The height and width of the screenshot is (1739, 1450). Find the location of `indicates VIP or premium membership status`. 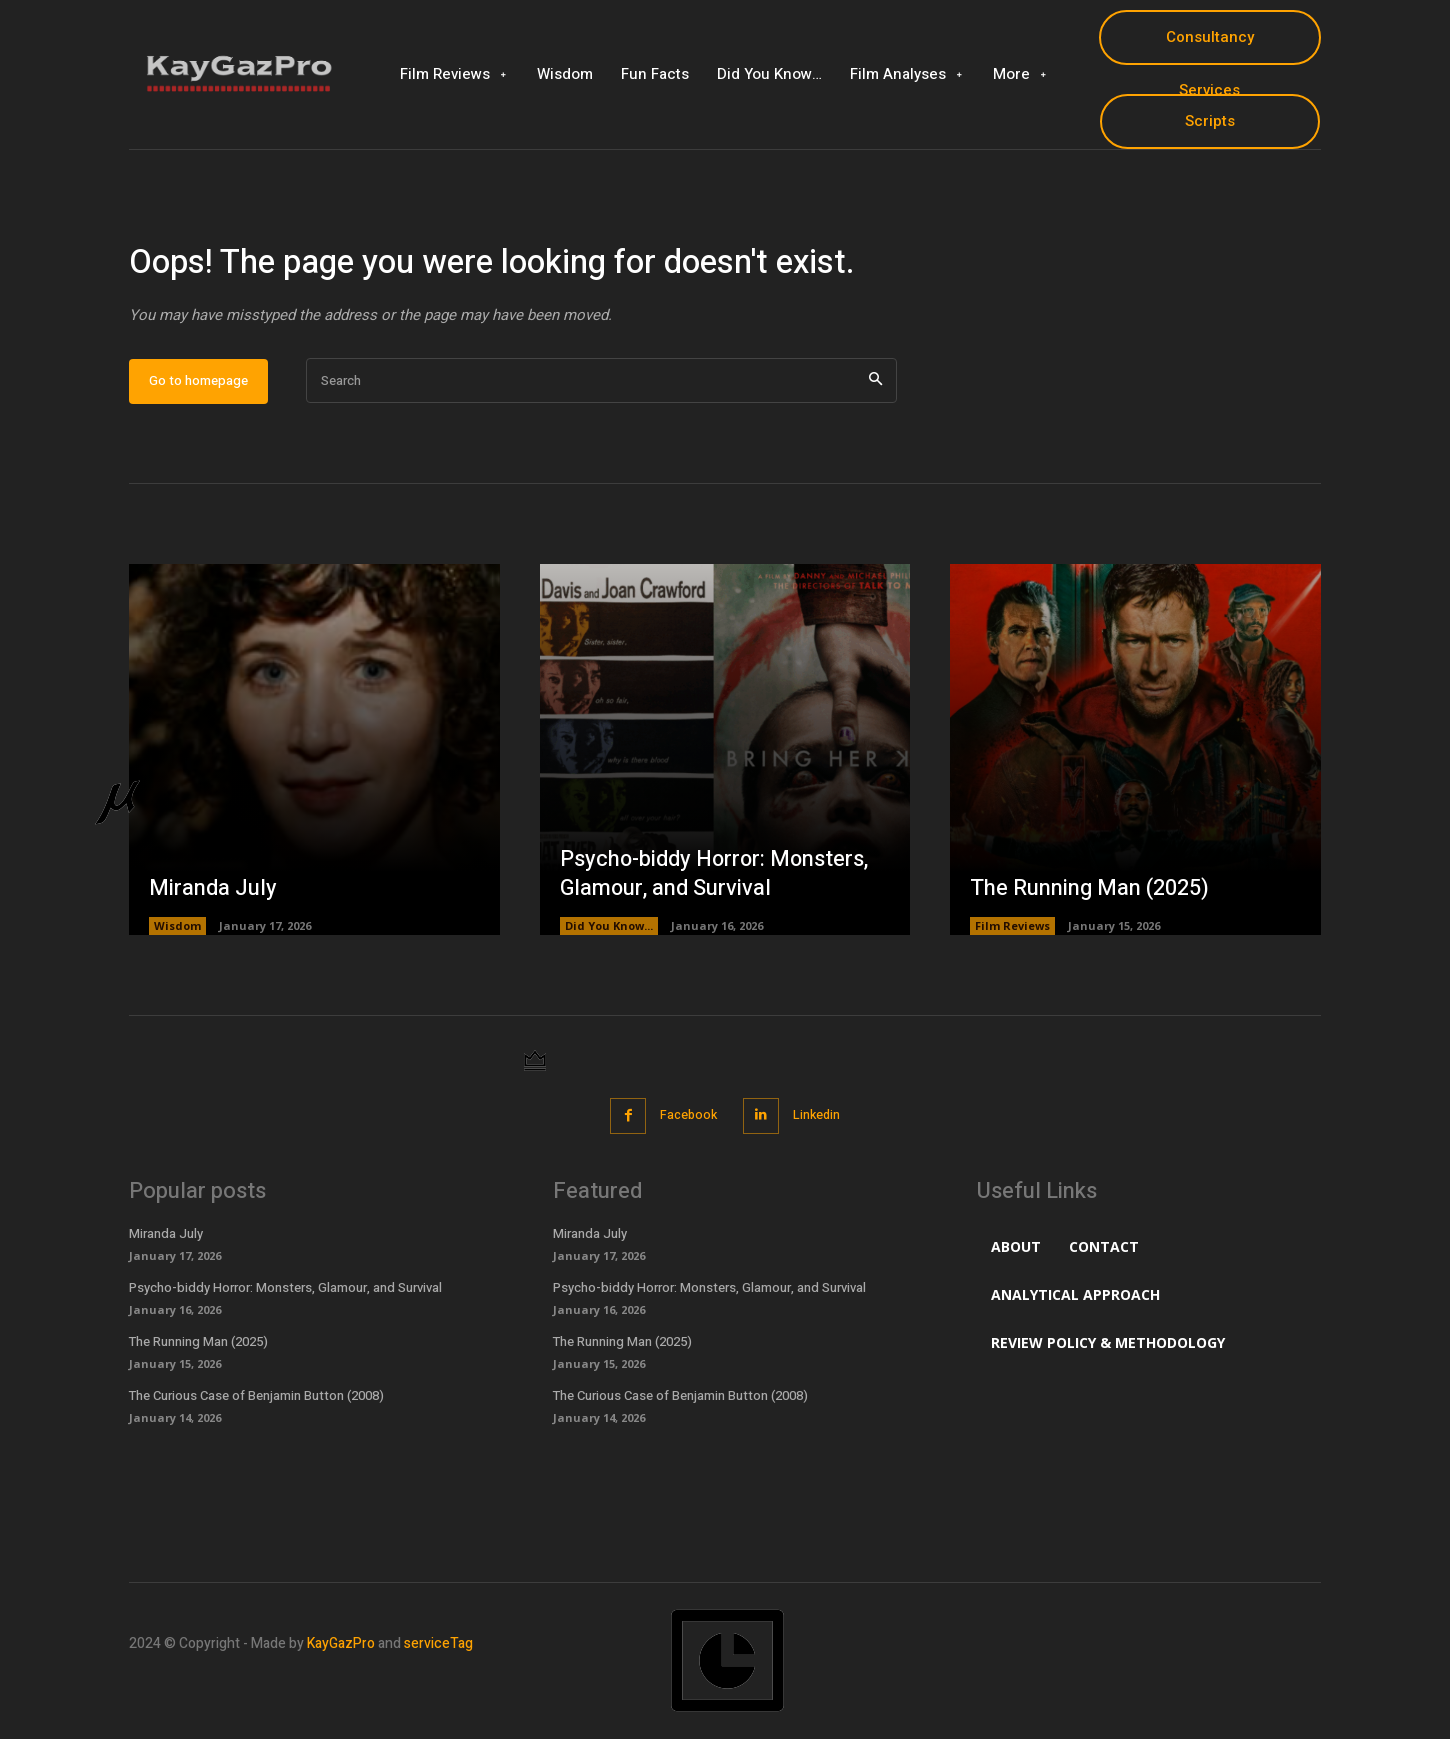

indicates VIP or premium membership status is located at coordinates (535, 1061).